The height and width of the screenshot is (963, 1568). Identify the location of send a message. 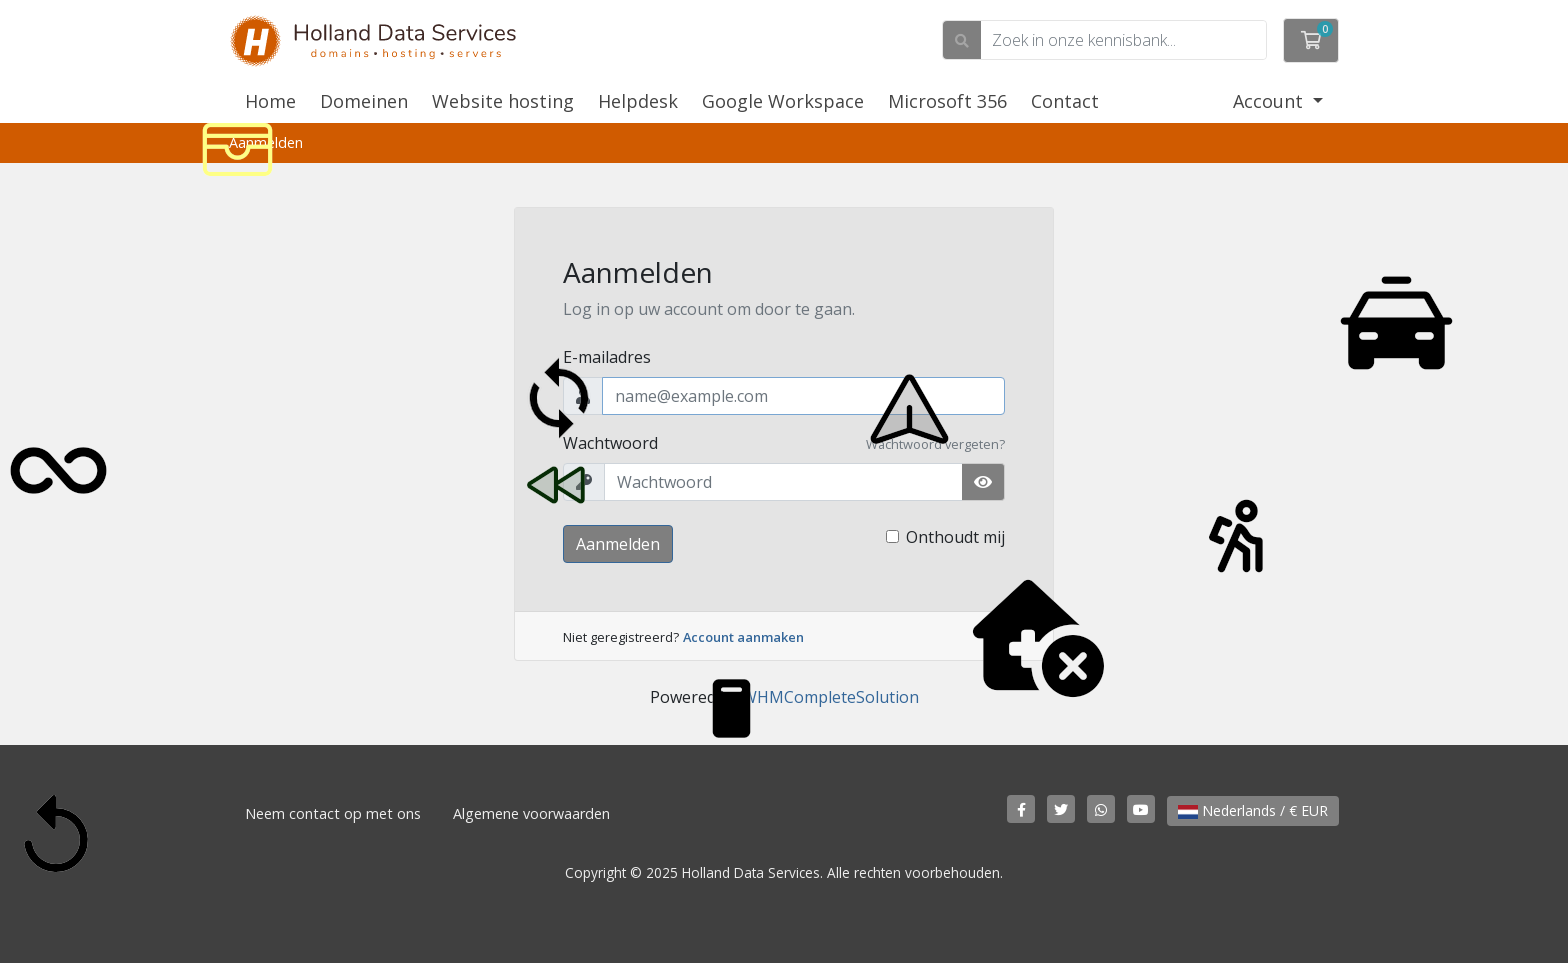
(909, 410).